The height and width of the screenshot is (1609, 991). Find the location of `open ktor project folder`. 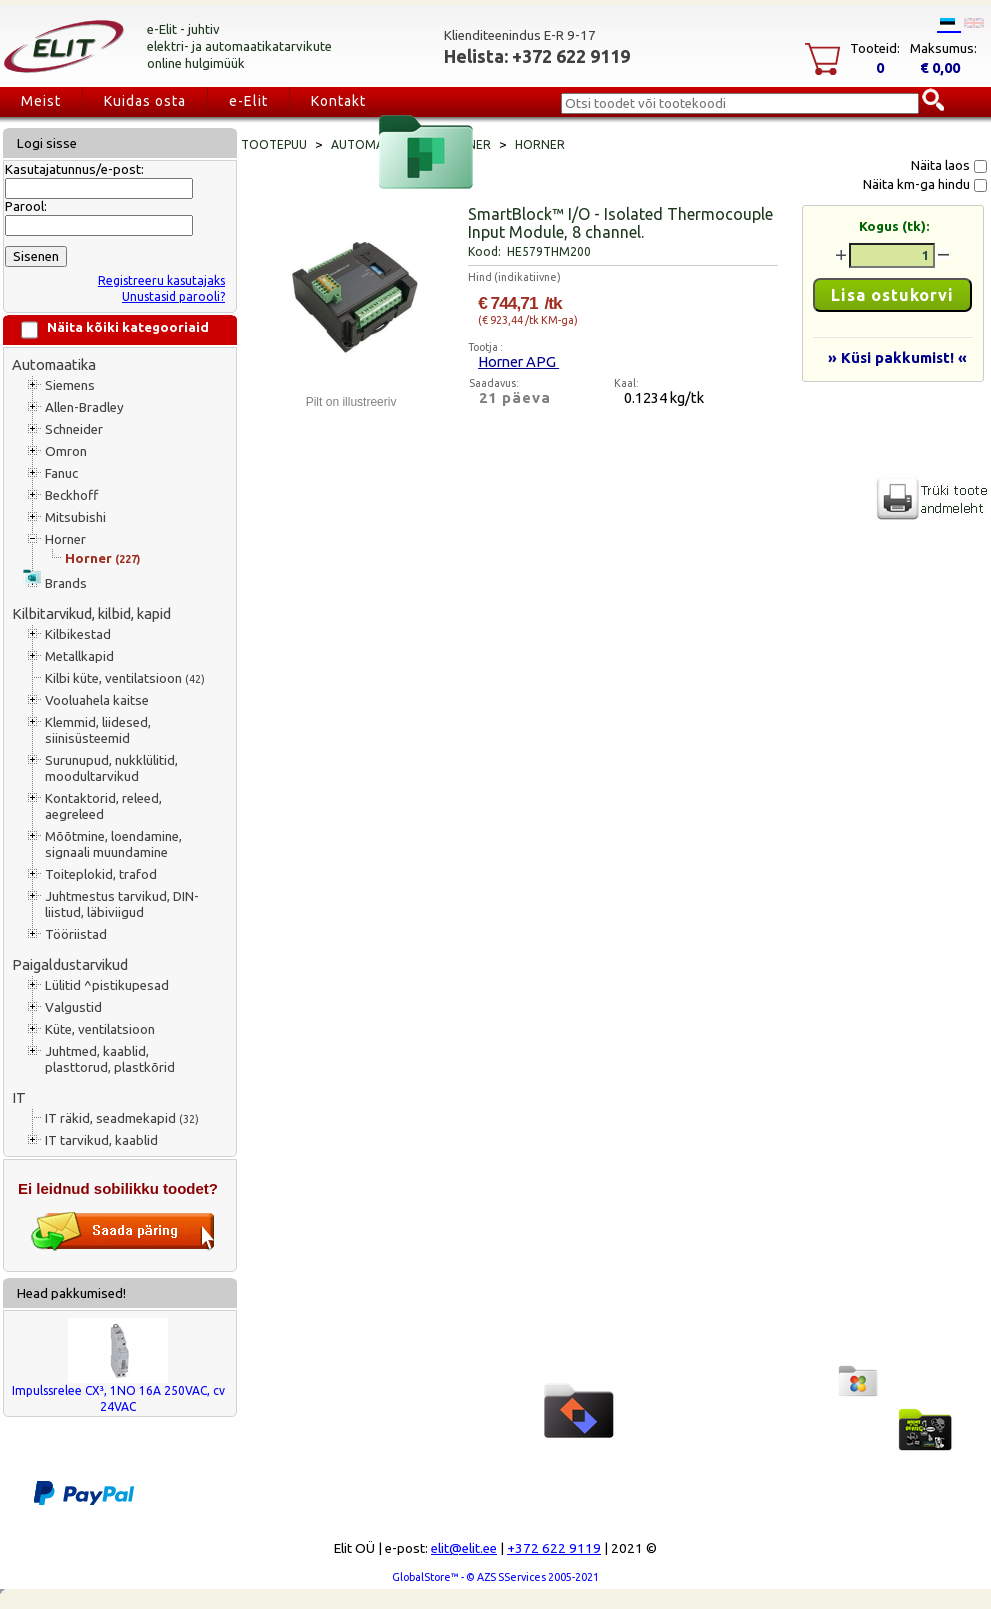

open ktor project folder is located at coordinates (578, 1412).